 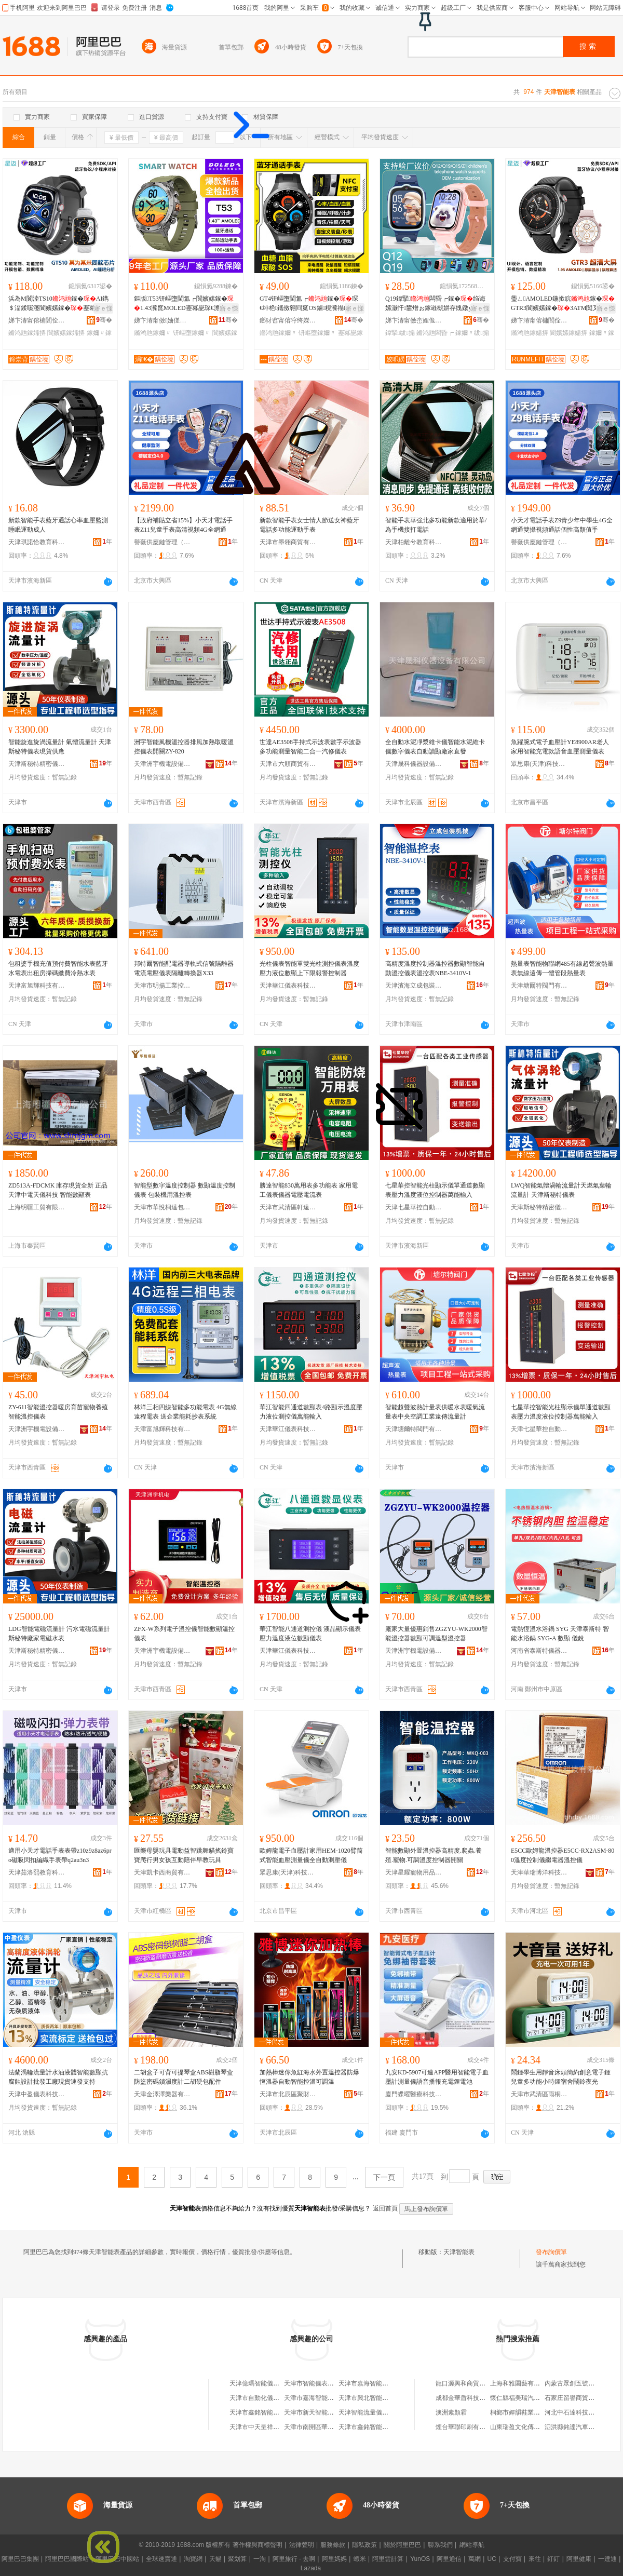 I want to click on open command line or terminal, so click(x=251, y=125).